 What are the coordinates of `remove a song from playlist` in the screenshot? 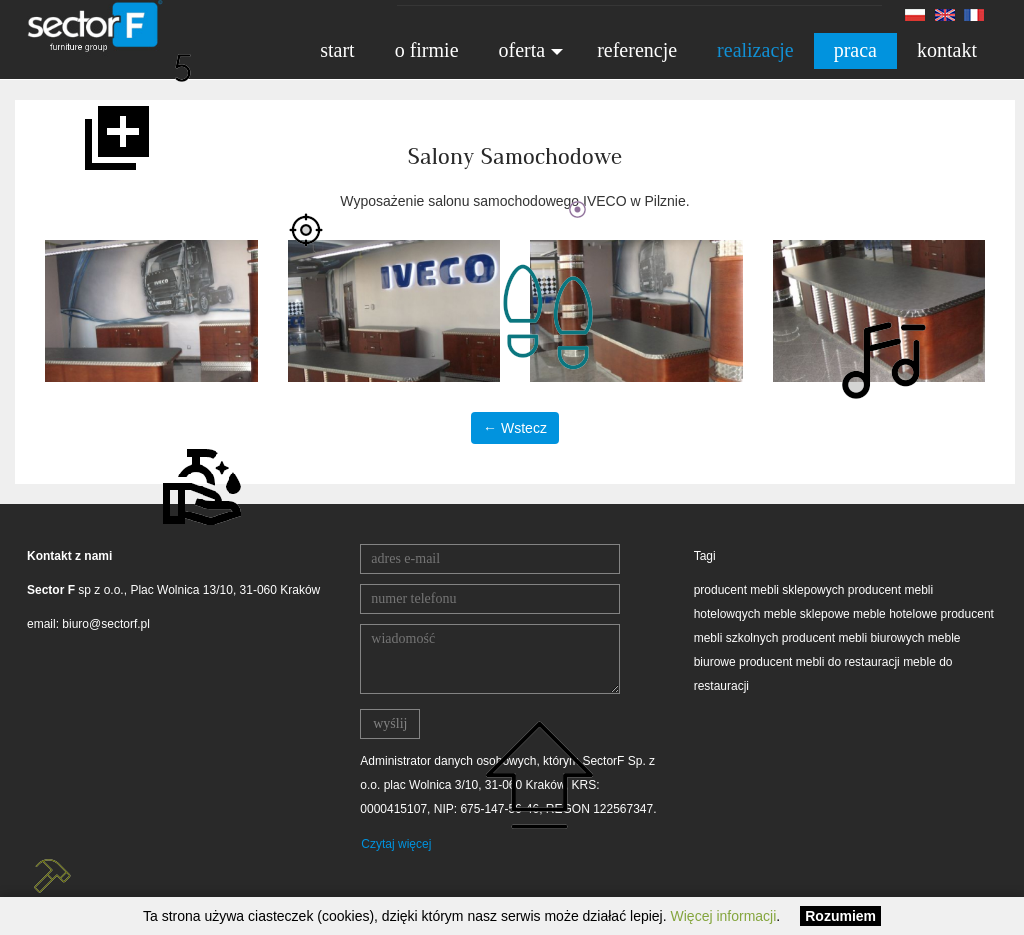 It's located at (885, 358).